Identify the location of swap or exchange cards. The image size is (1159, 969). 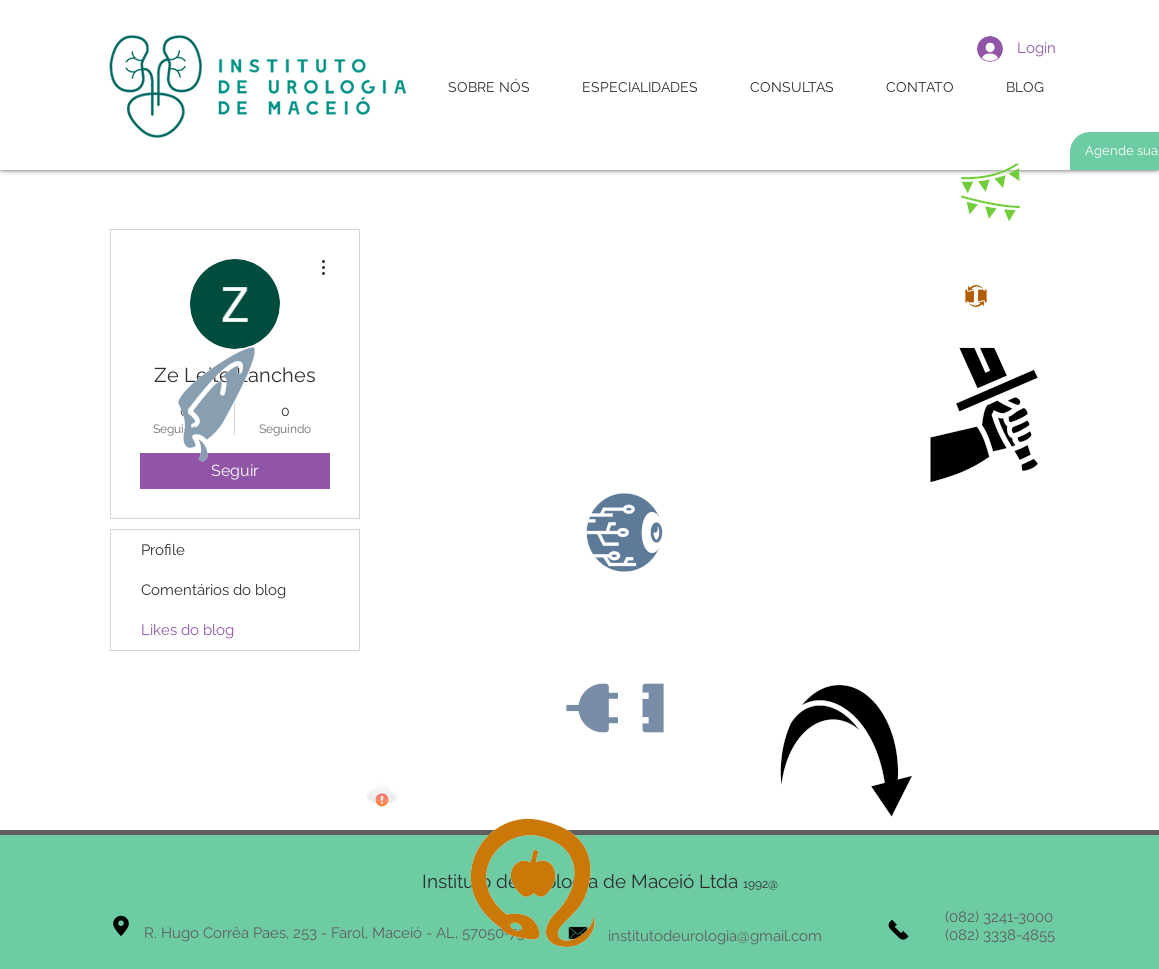
(976, 296).